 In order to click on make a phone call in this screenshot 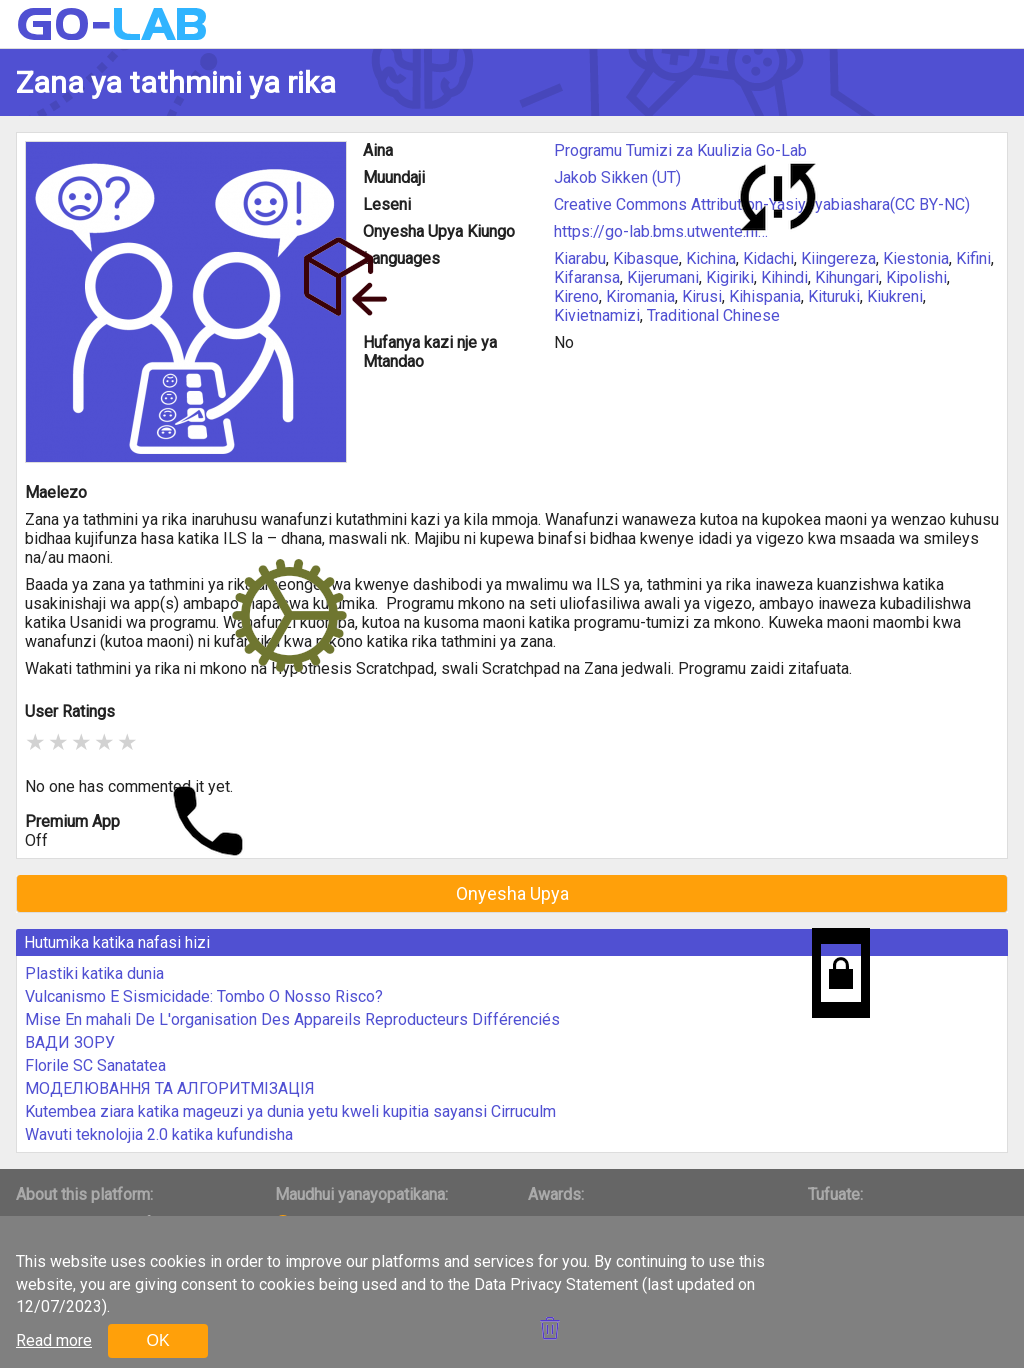, I will do `click(208, 821)`.